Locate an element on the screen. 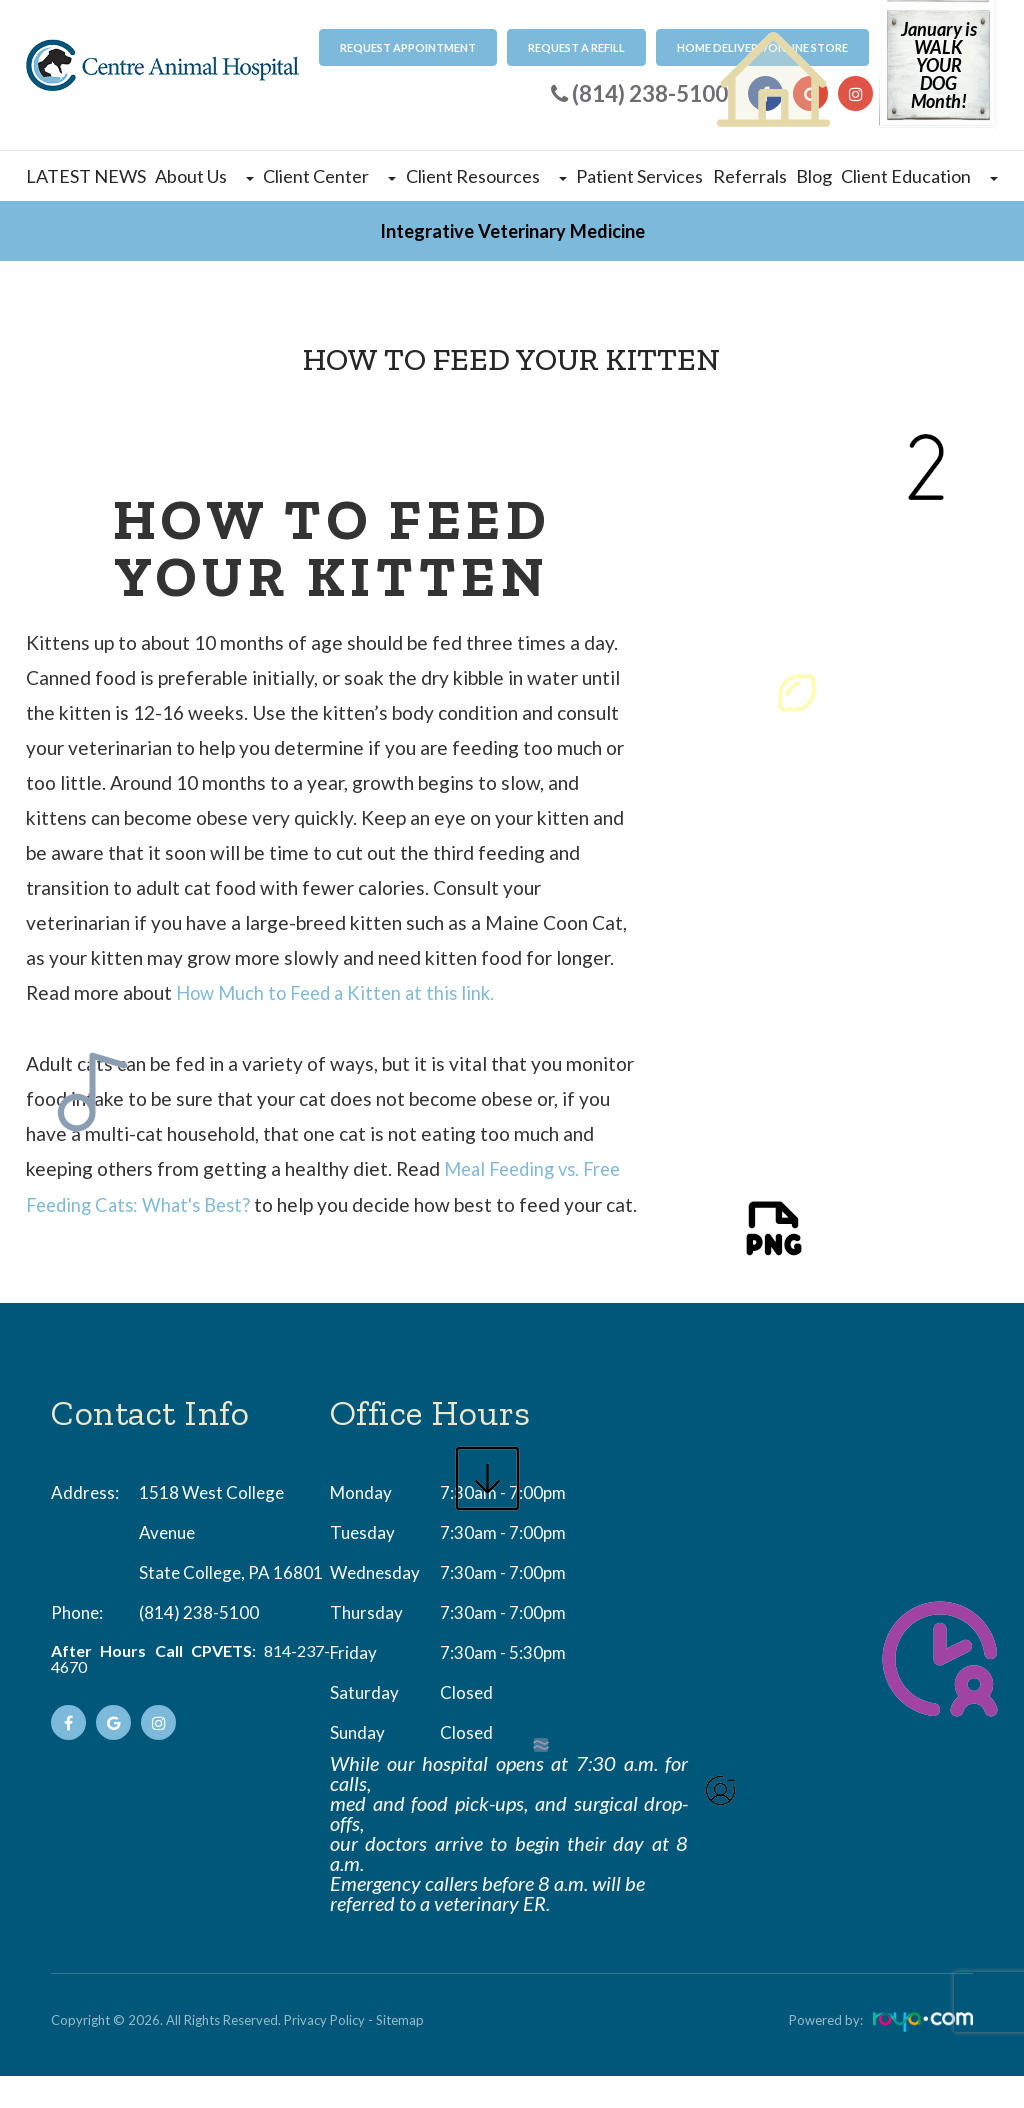 The image size is (1024, 2108). view user's time or activity history is located at coordinates (940, 1659).